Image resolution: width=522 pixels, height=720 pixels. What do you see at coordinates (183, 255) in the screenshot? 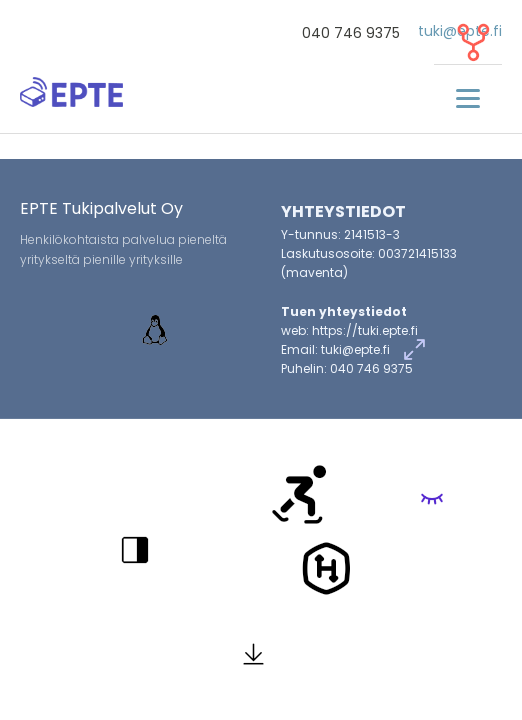
I see `empty placeholder icon for spacing or alignment` at bounding box center [183, 255].